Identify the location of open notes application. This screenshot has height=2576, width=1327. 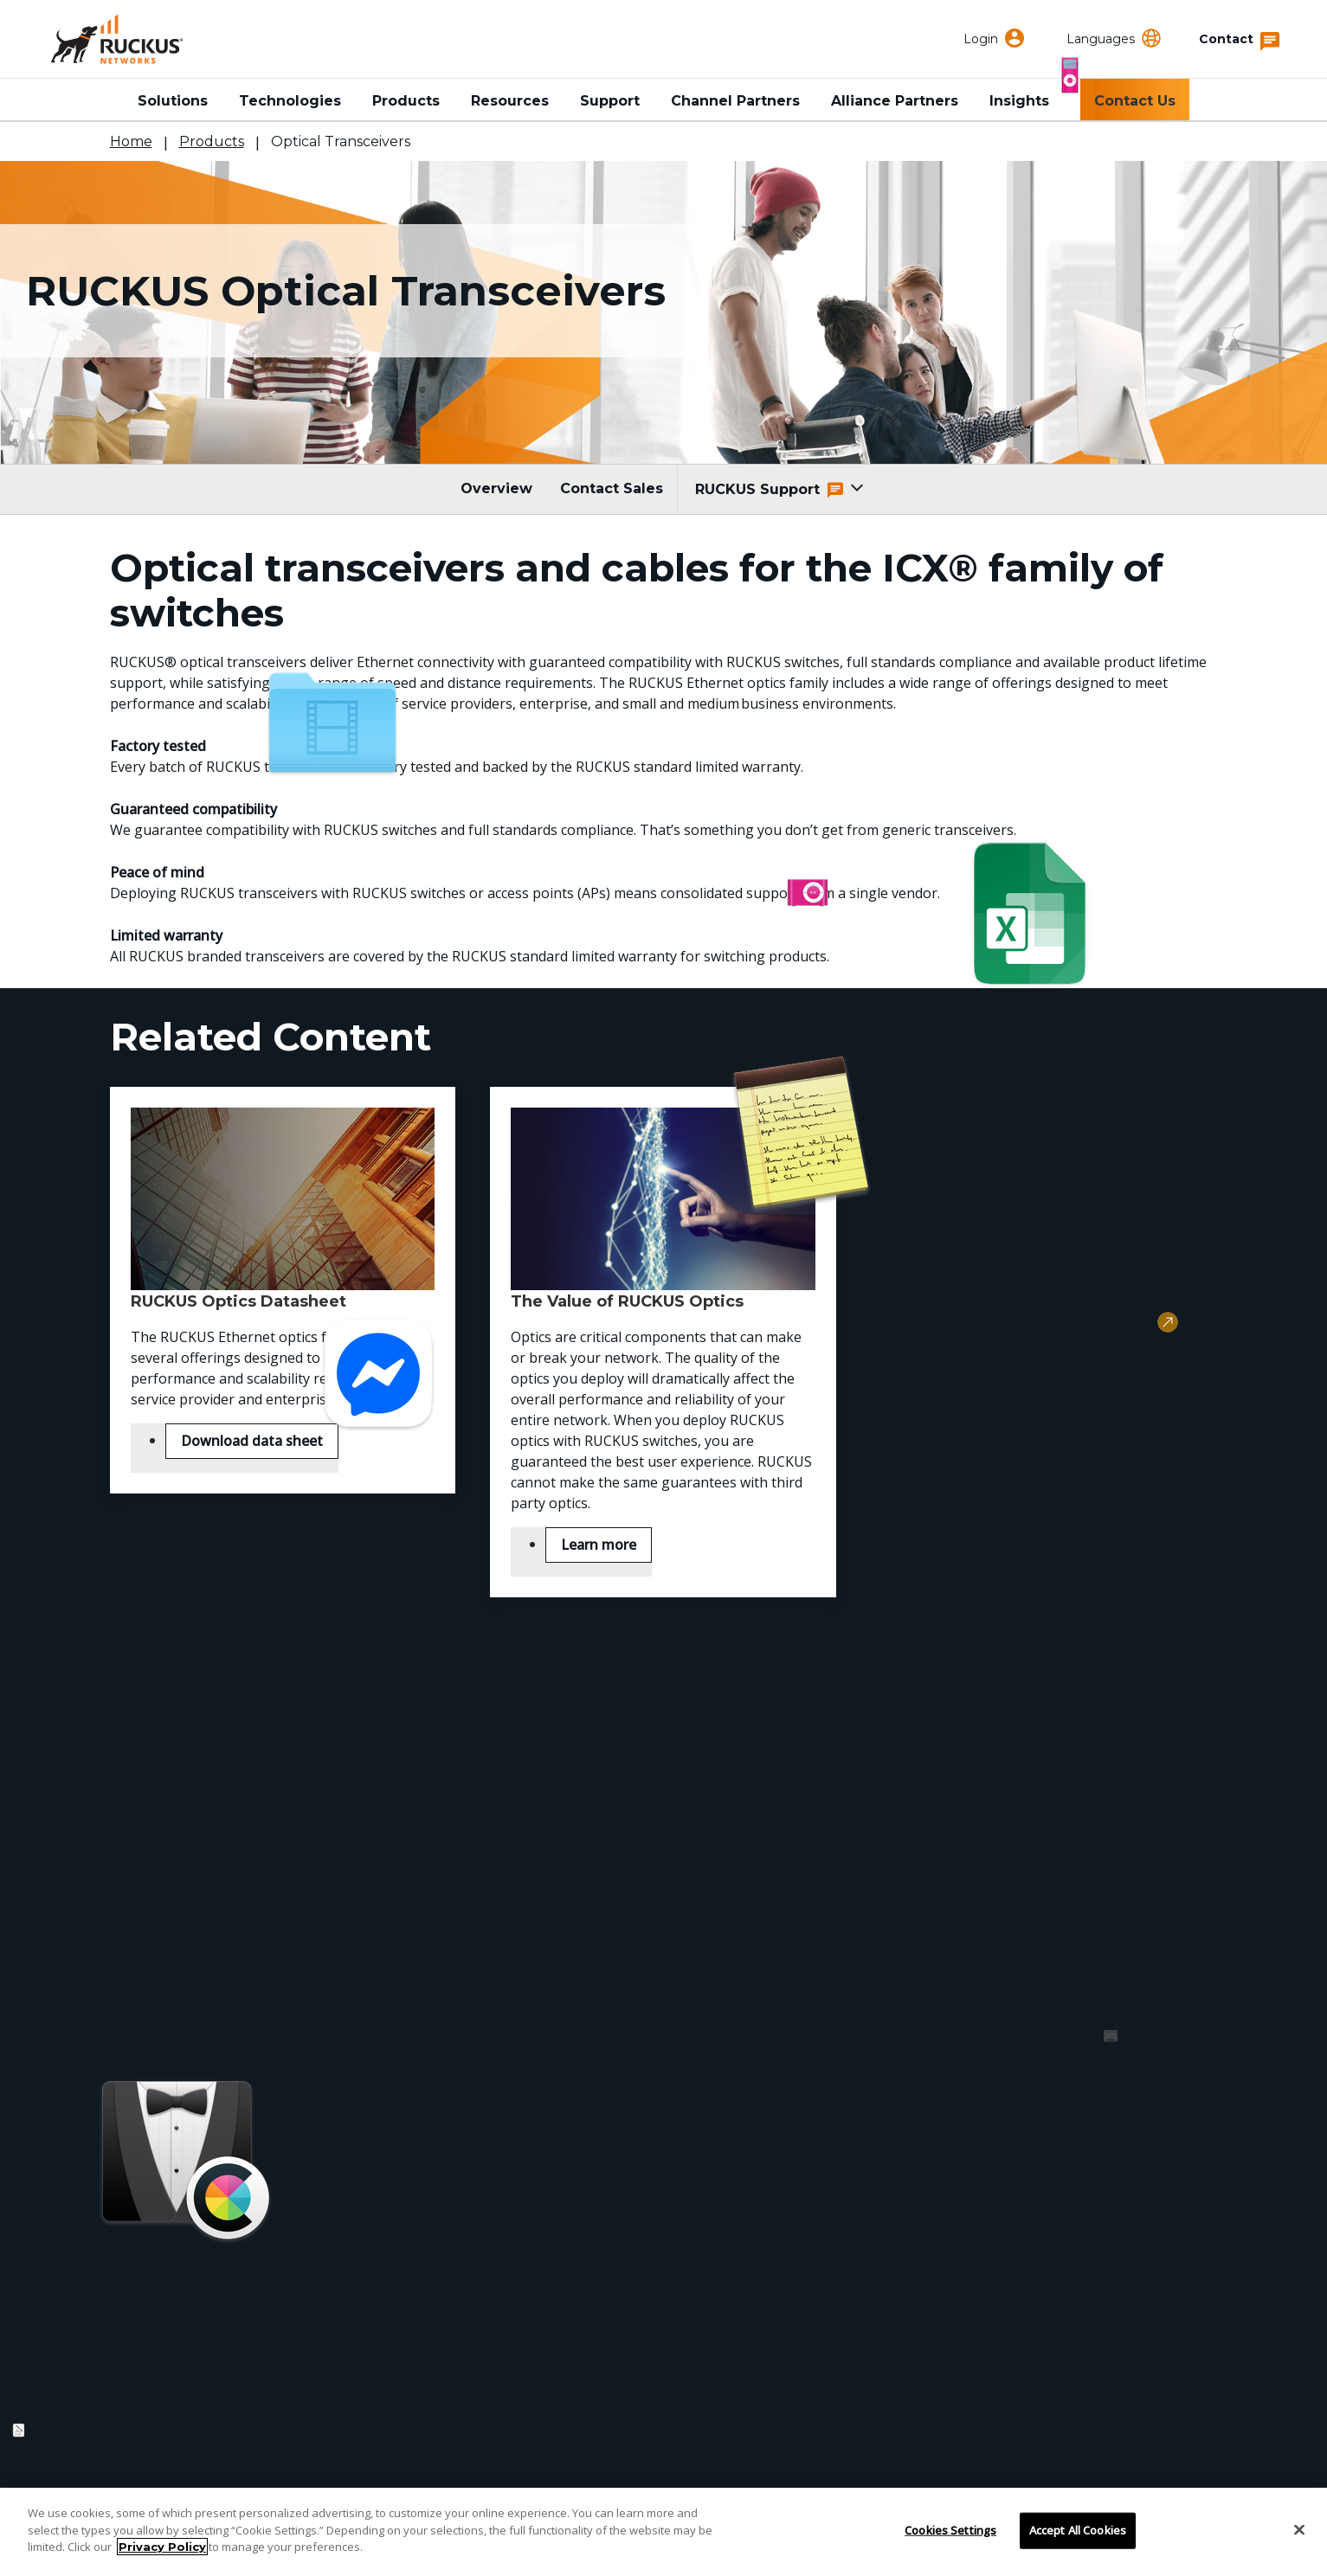
(801, 1132).